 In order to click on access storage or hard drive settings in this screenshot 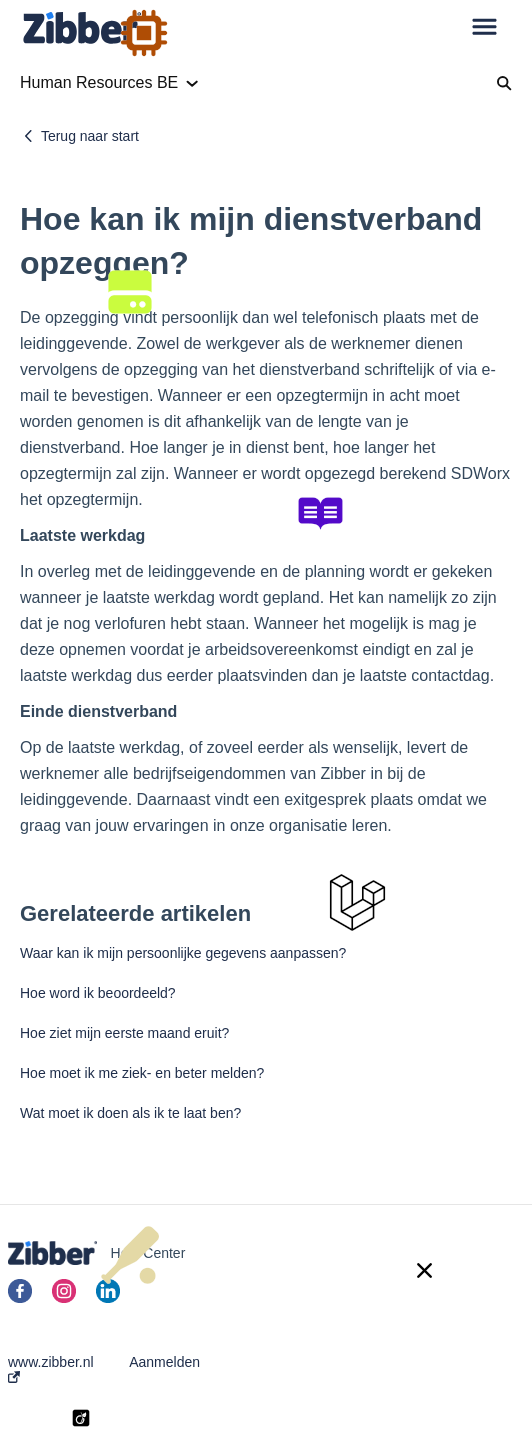, I will do `click(130, 292)`.